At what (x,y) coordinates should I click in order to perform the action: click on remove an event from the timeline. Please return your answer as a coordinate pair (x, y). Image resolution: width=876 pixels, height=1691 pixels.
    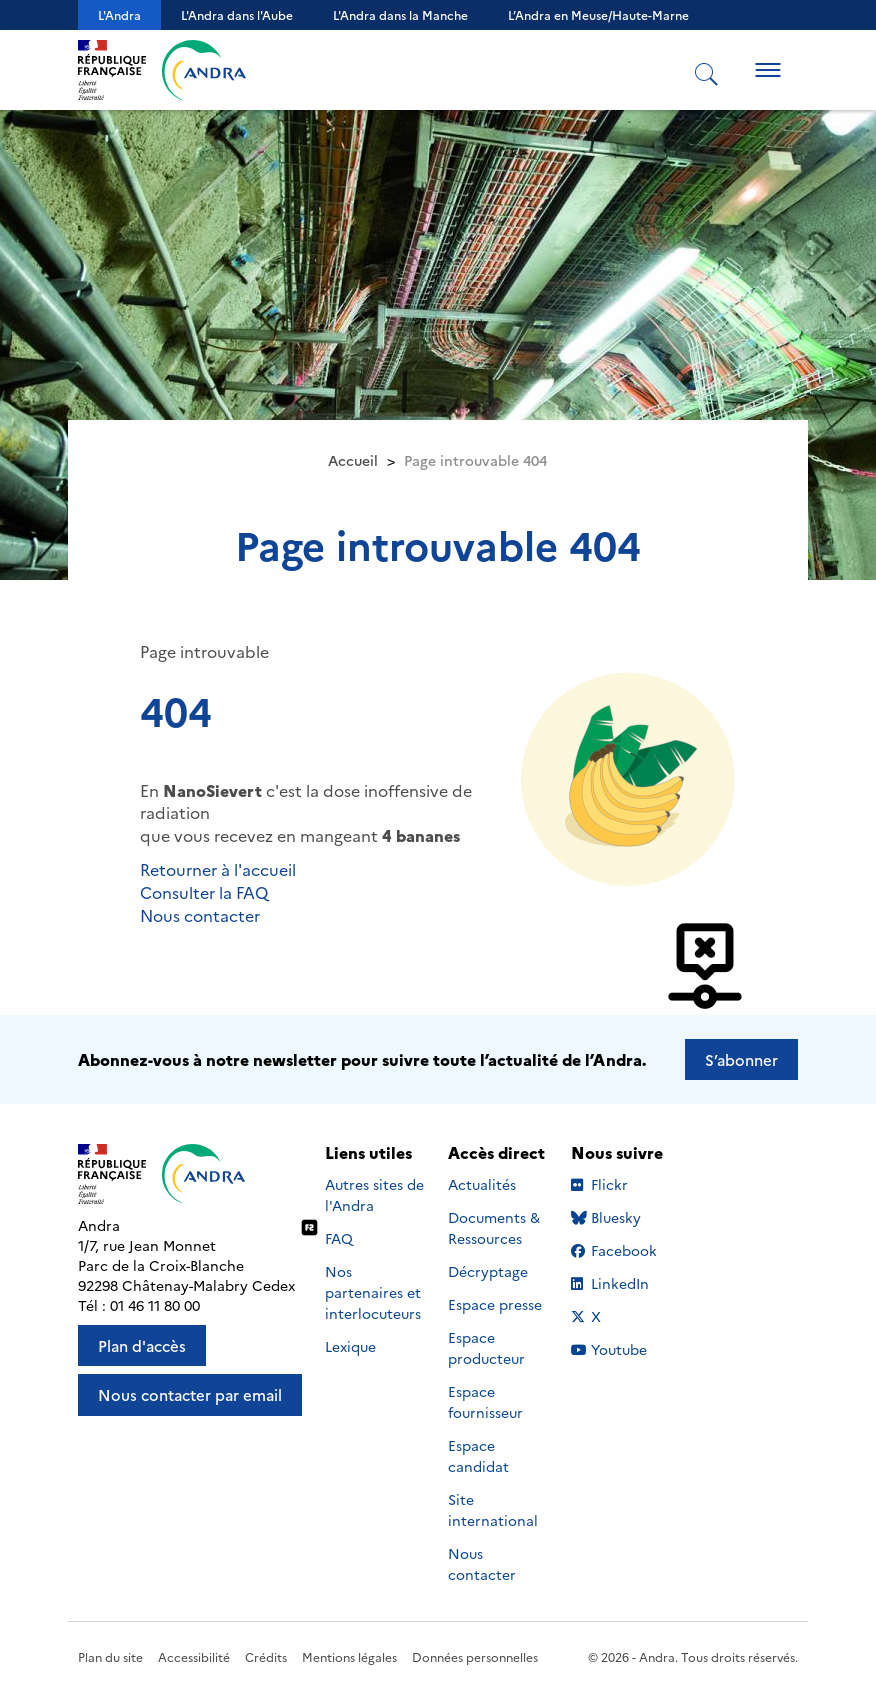
    Looking at the image, I should click on (705, 964).